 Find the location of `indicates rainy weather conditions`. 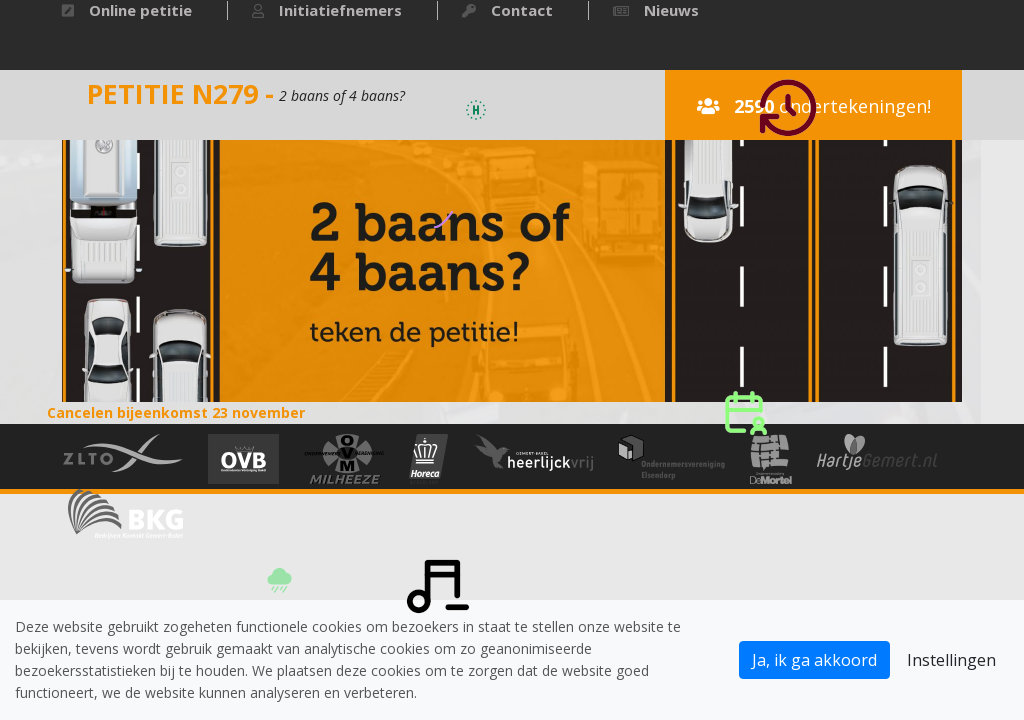

indicates rainy weather conditions is located at coordinates (279, 580).